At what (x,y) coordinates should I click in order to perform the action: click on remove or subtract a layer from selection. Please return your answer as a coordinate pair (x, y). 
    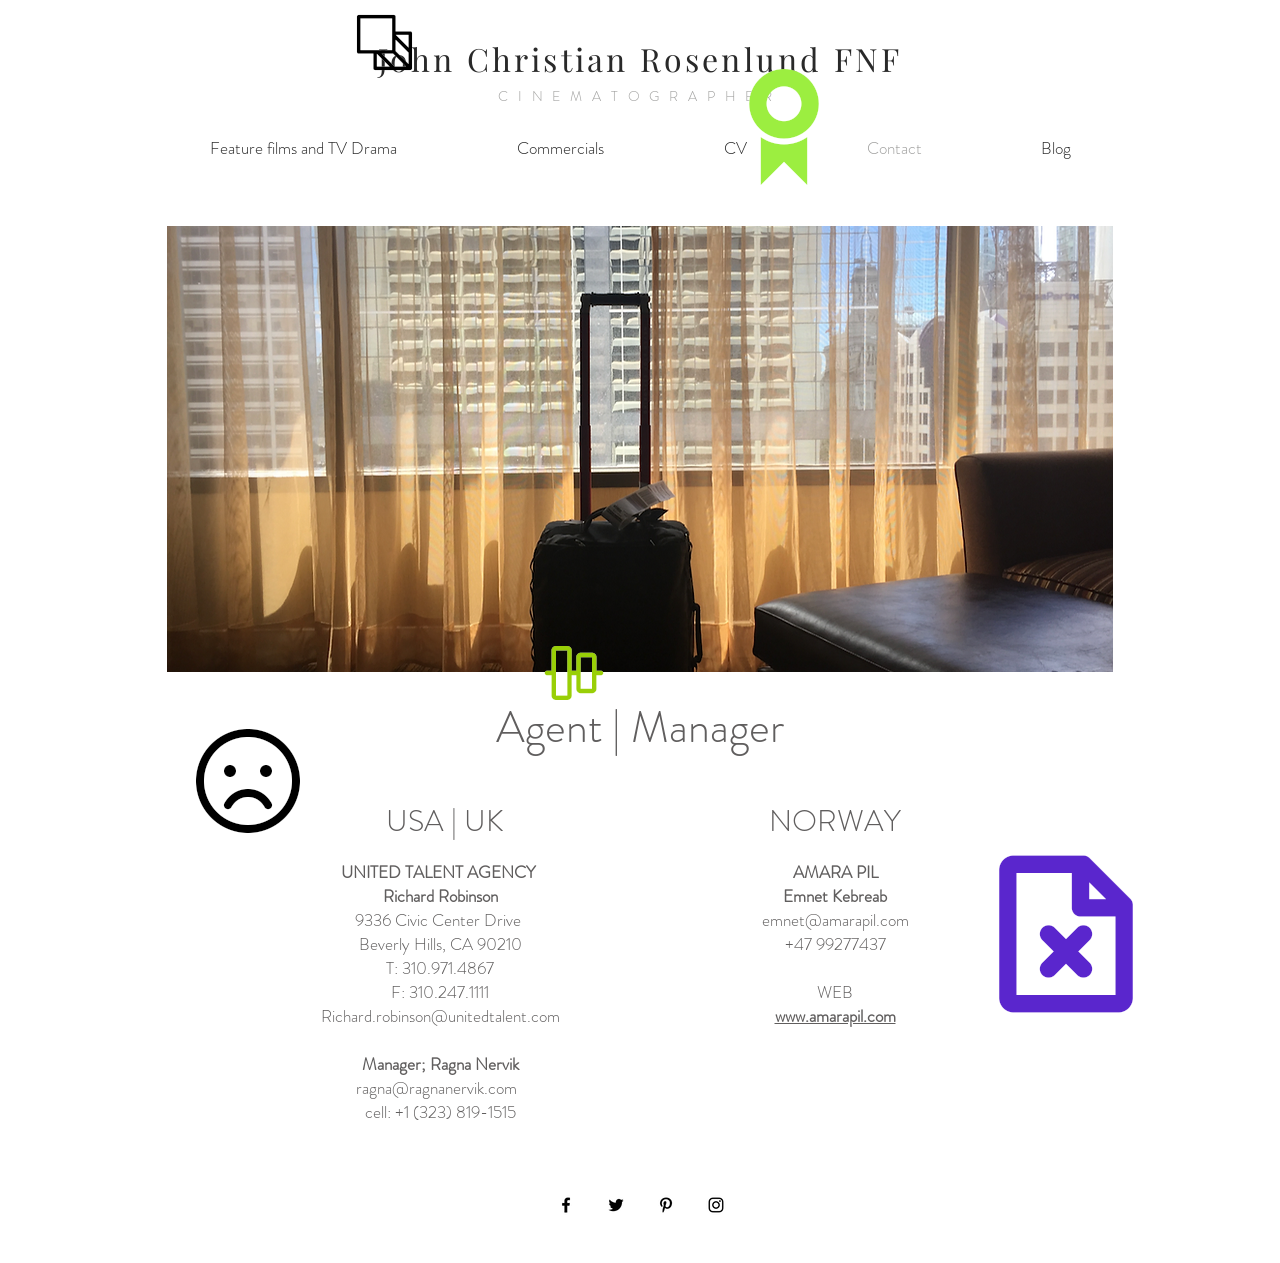
    Looking at the image, I should click on (384, 42).